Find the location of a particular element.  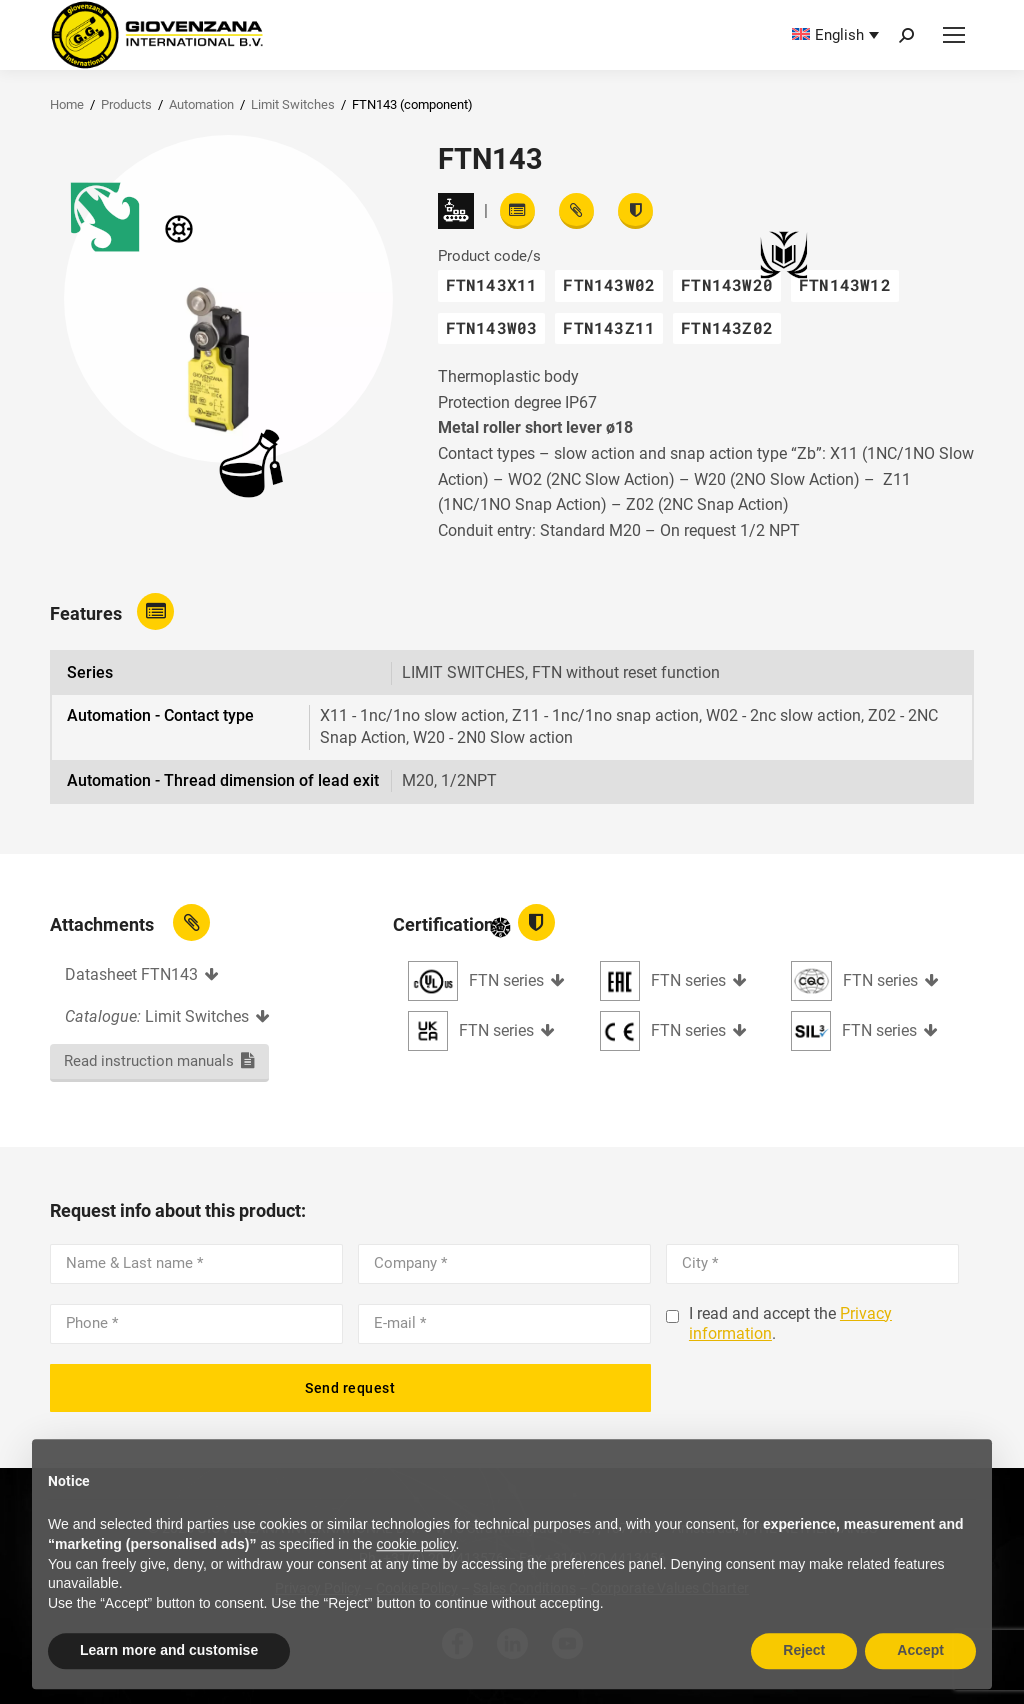

roll a 12-sided die is located at coordinates (500, 927).